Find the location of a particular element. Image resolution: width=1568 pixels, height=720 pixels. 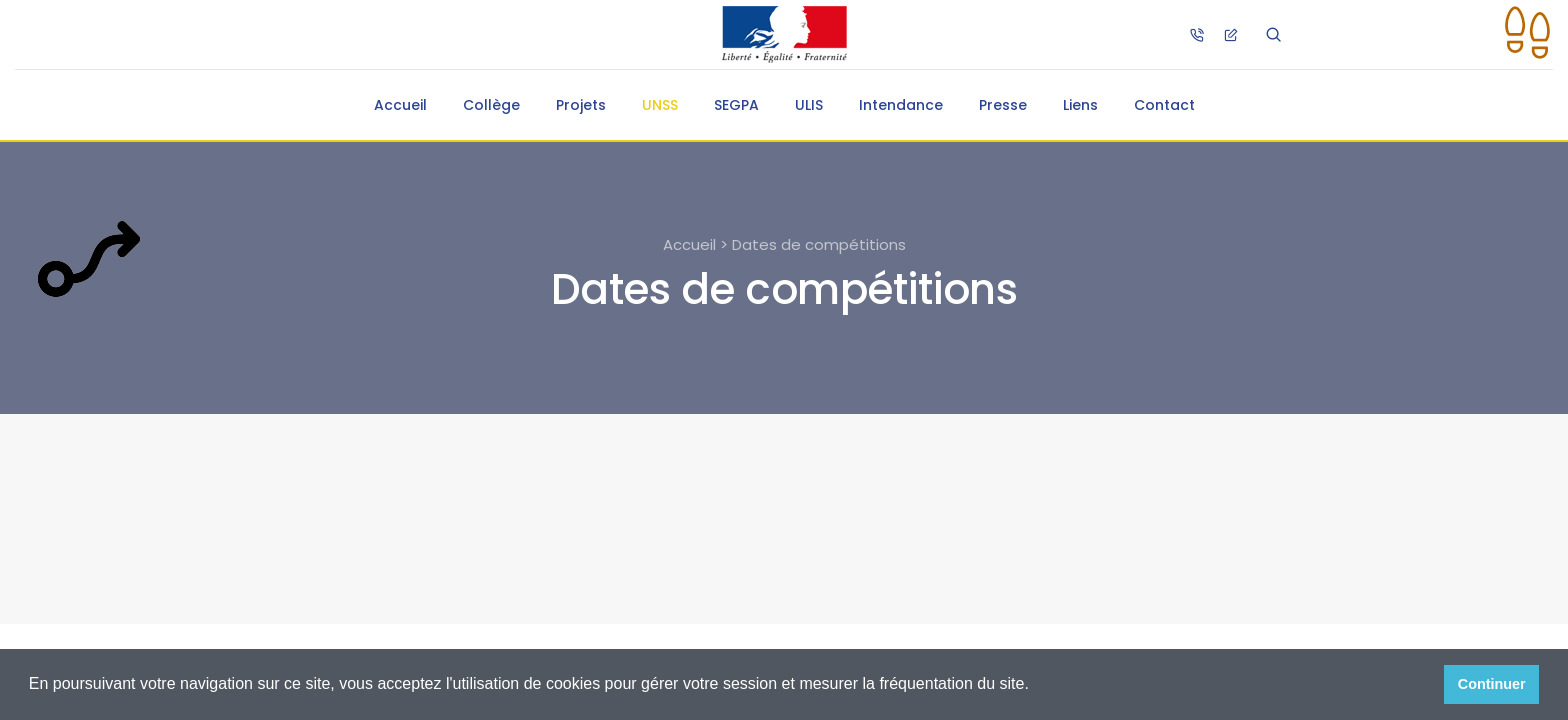

navigate to the next step in a workflow is located at coordinates (89, 259).